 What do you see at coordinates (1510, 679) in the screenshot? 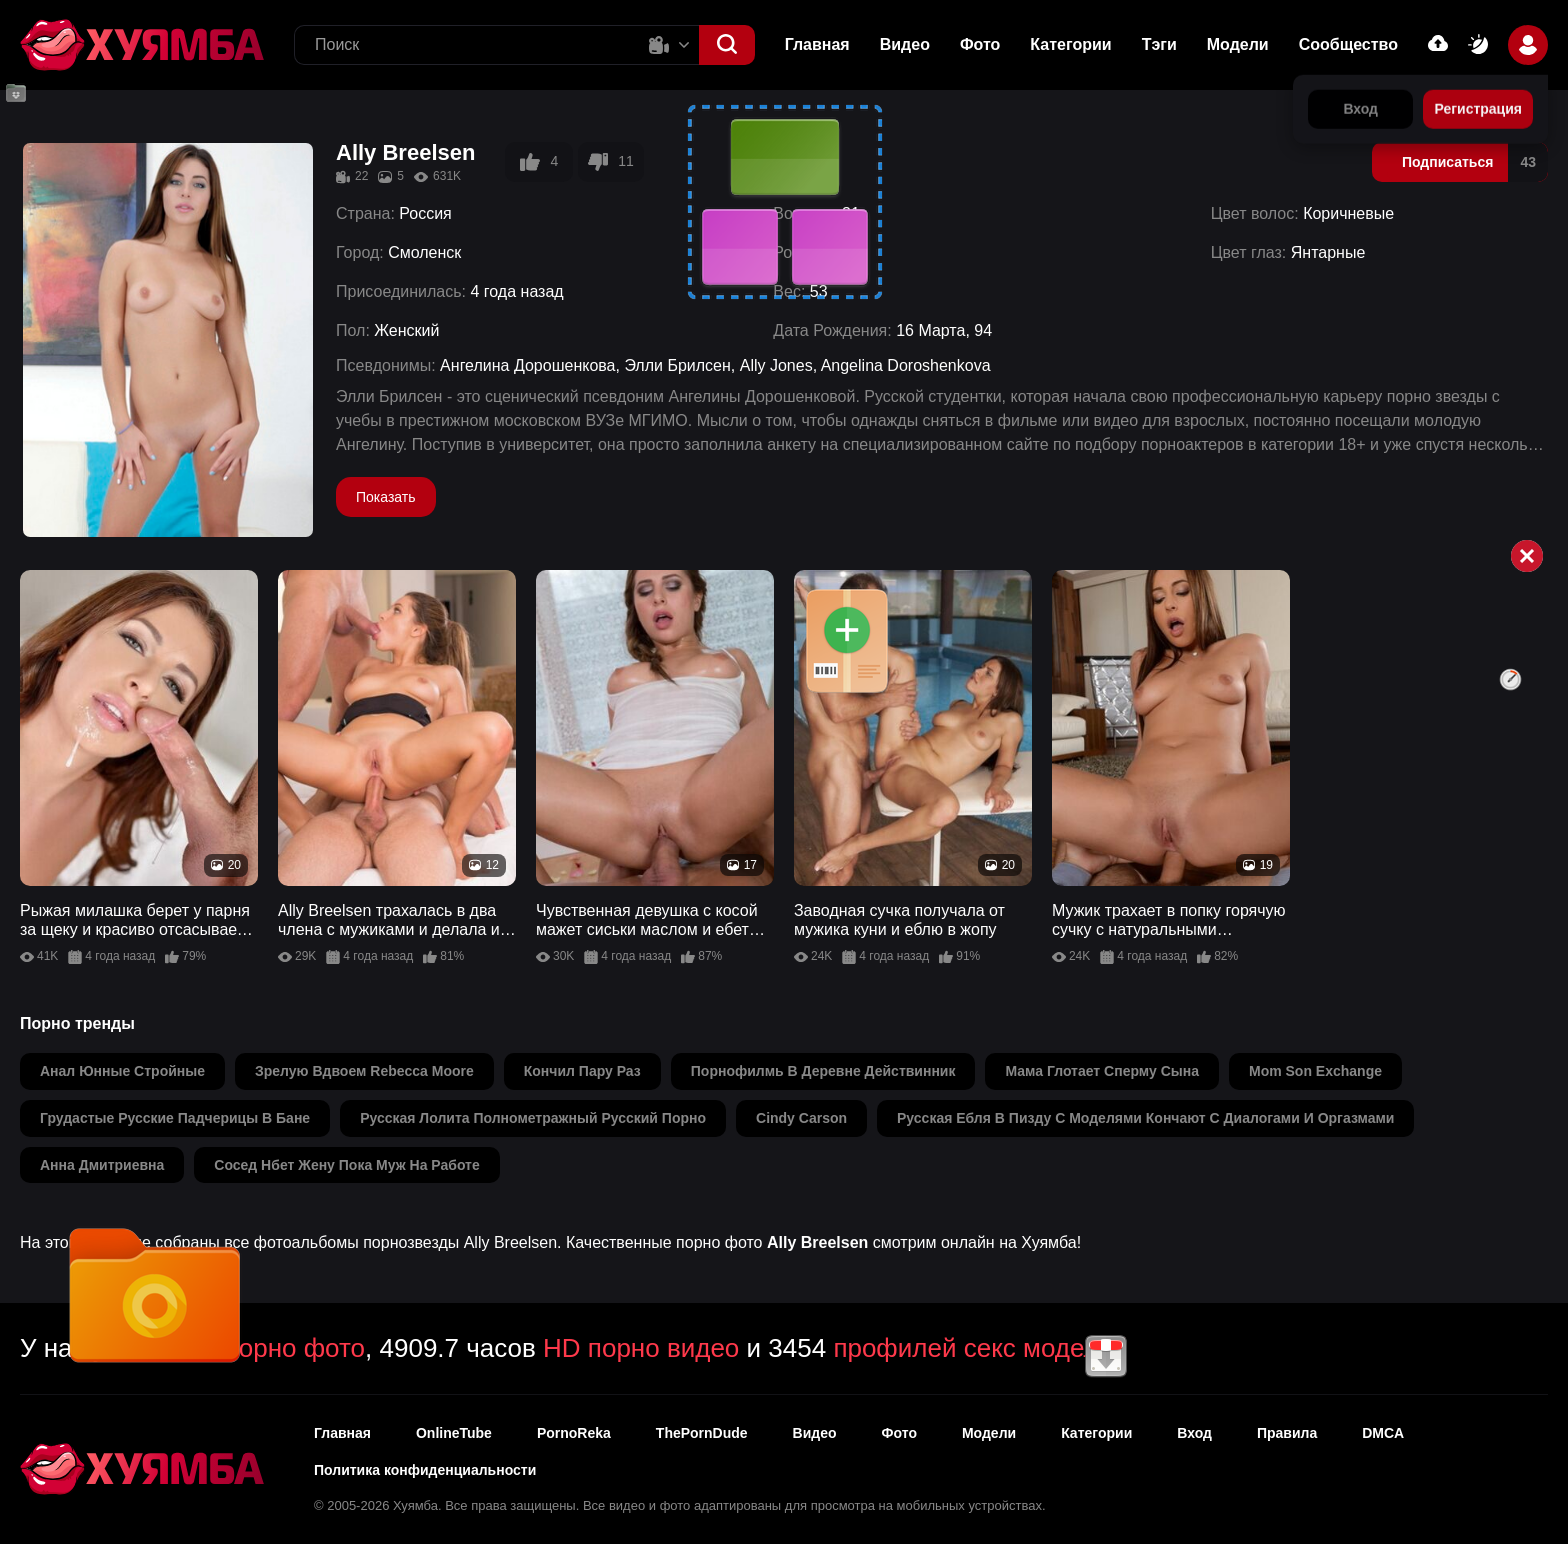
I see `launch sysprof system profiler` at bounding box center [1510, 679].